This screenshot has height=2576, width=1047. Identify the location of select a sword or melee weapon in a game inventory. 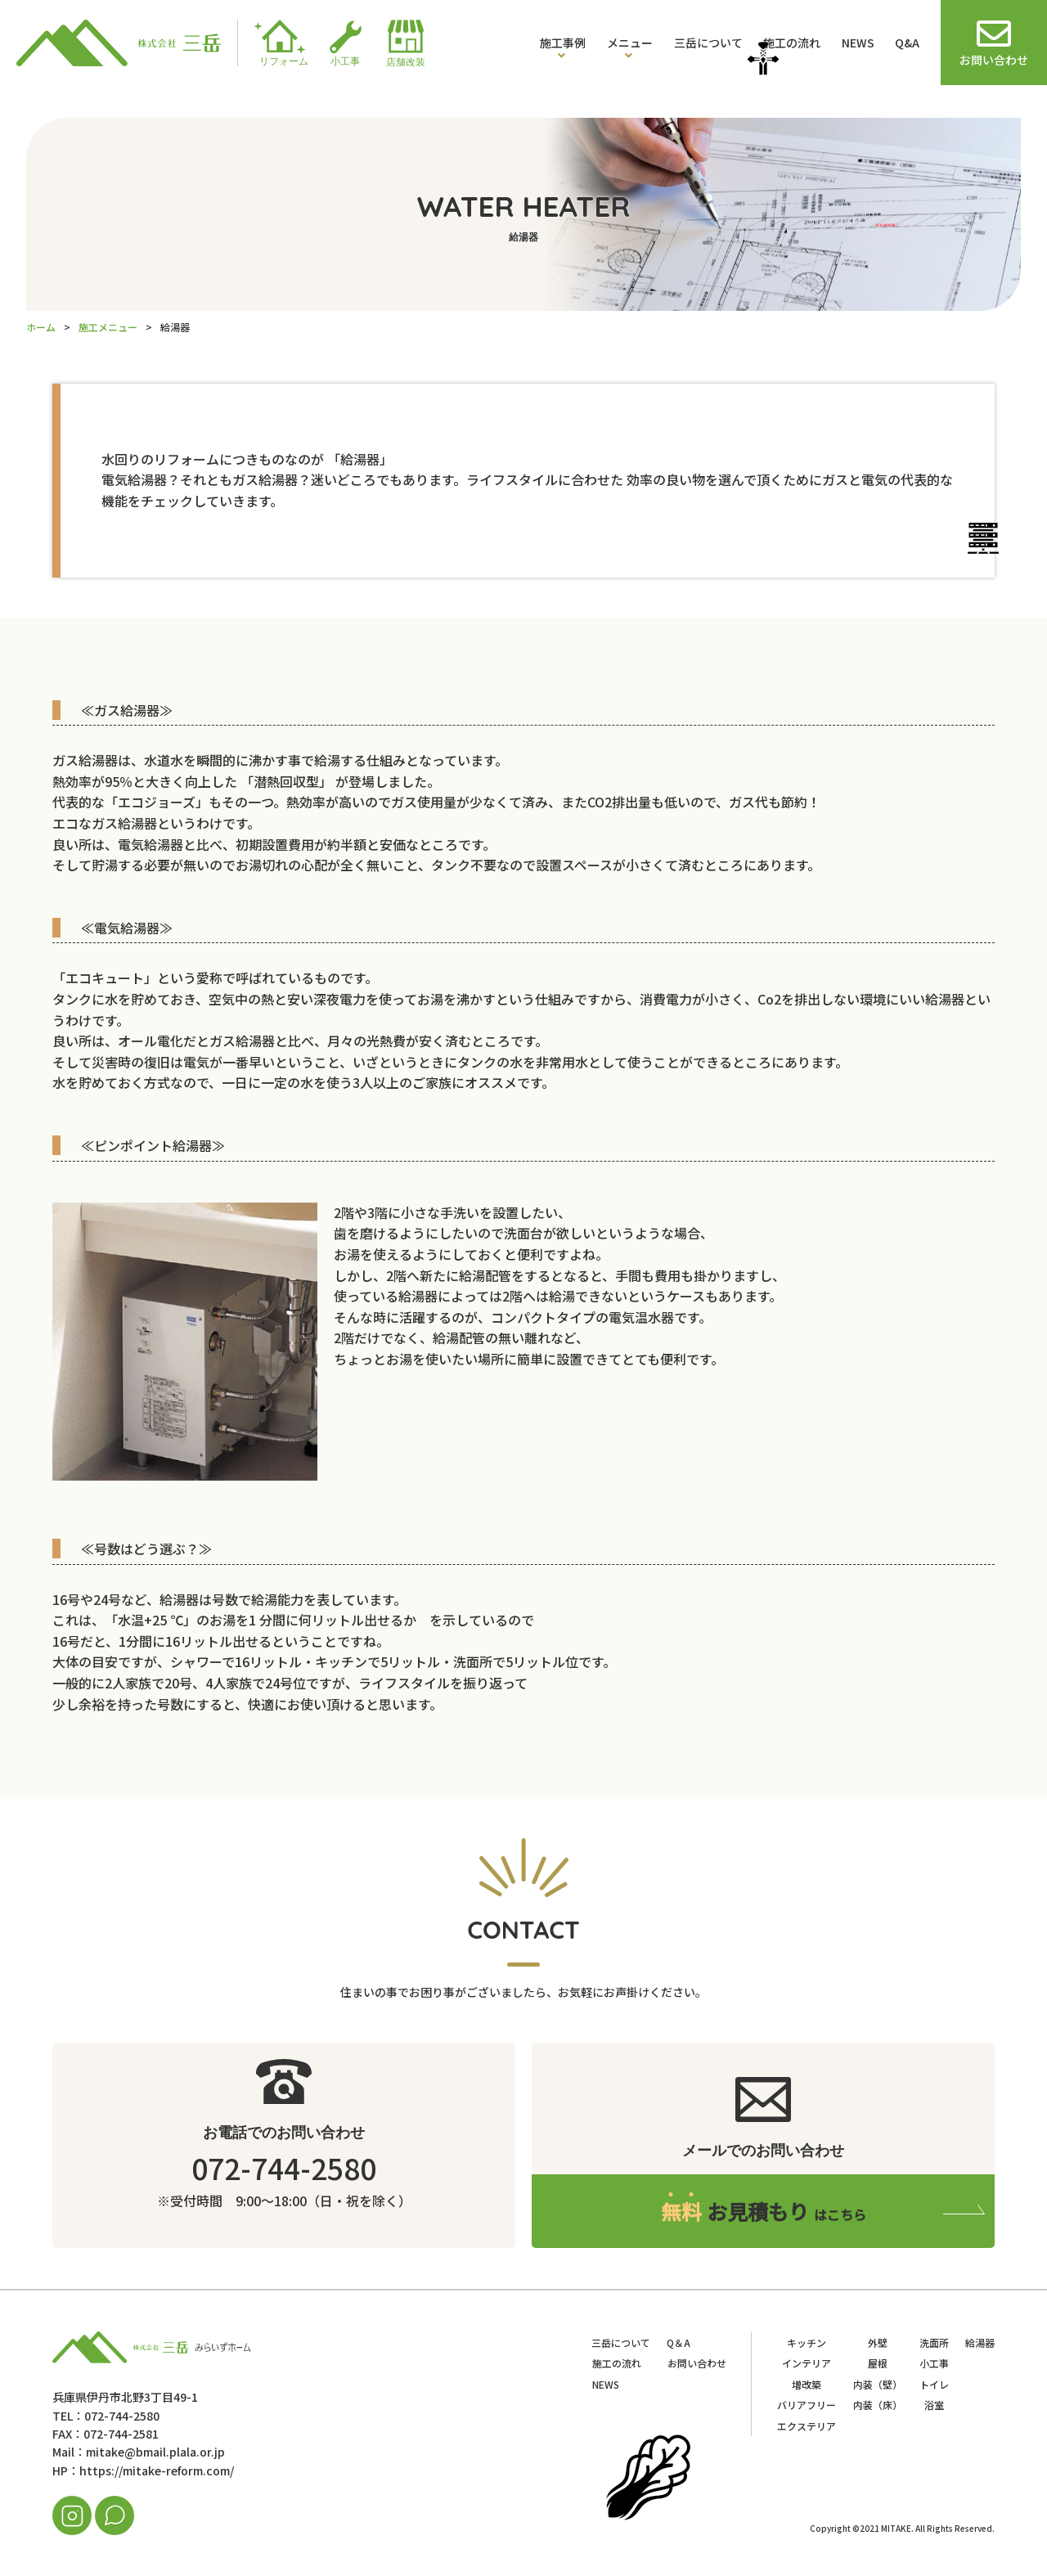
(763, 58).